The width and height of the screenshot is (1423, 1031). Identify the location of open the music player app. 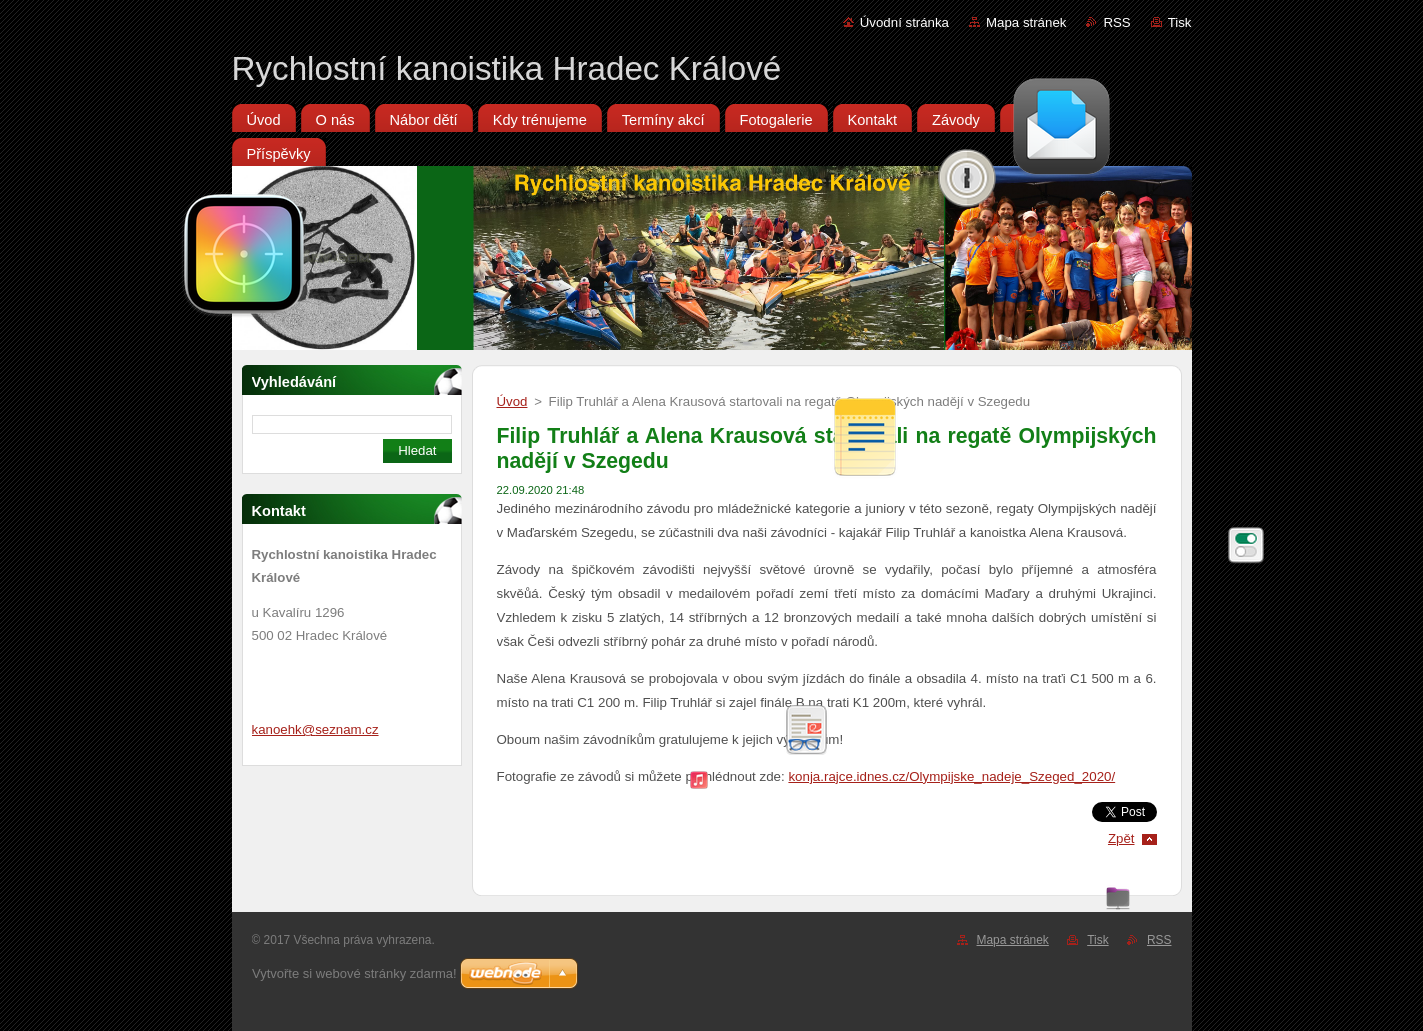
(699, 780).